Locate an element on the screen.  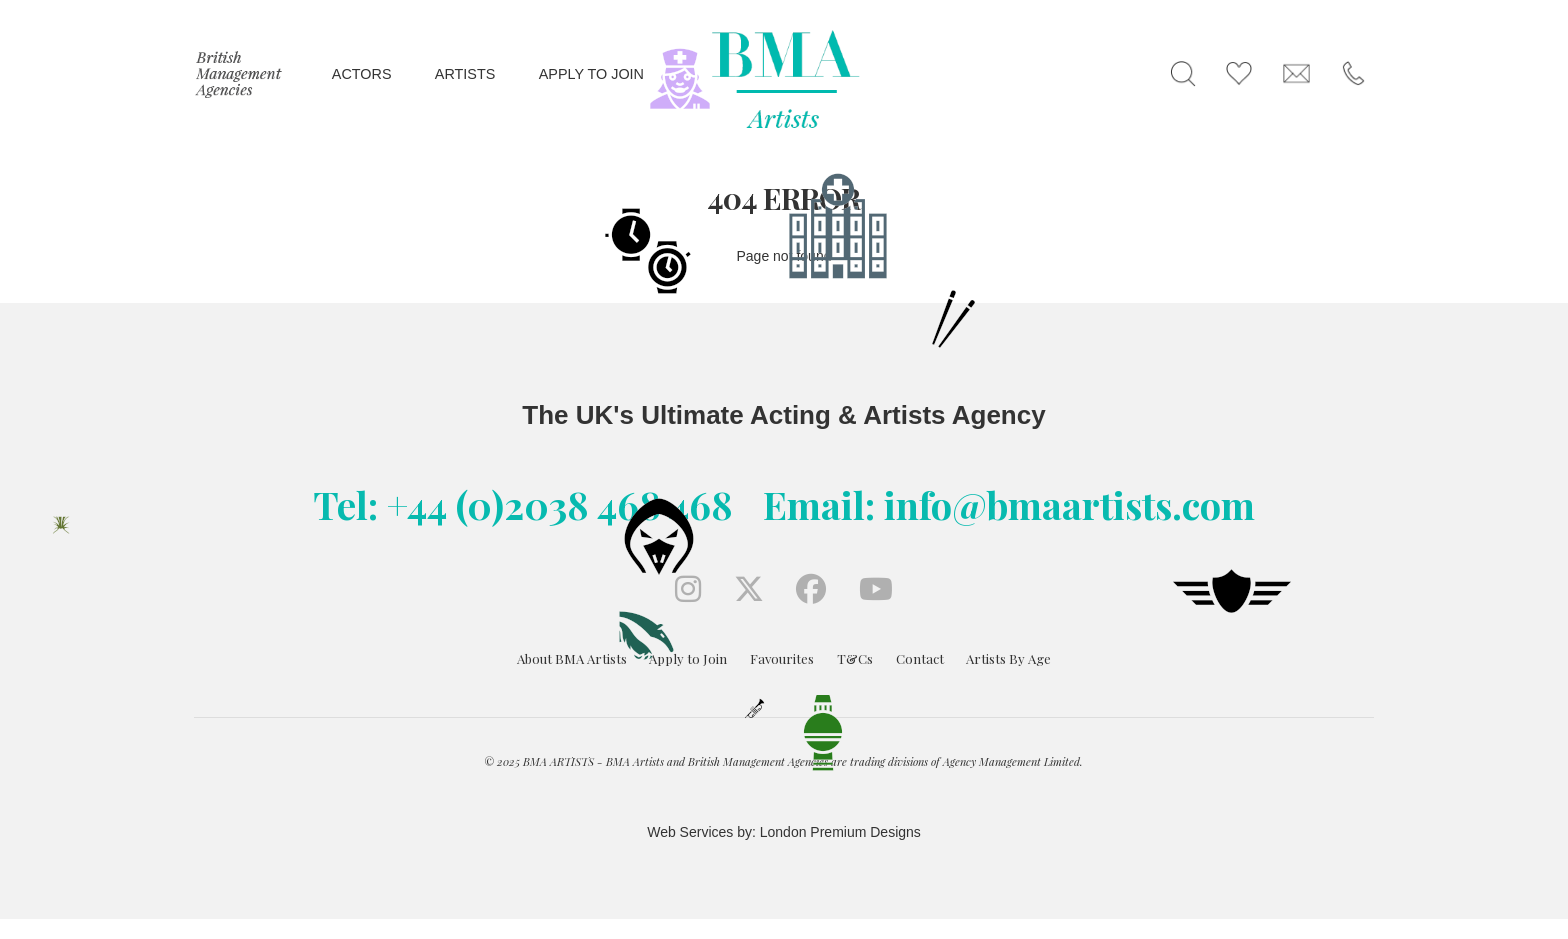
air force or military aviation badge is located at coordinates (1232, 591).